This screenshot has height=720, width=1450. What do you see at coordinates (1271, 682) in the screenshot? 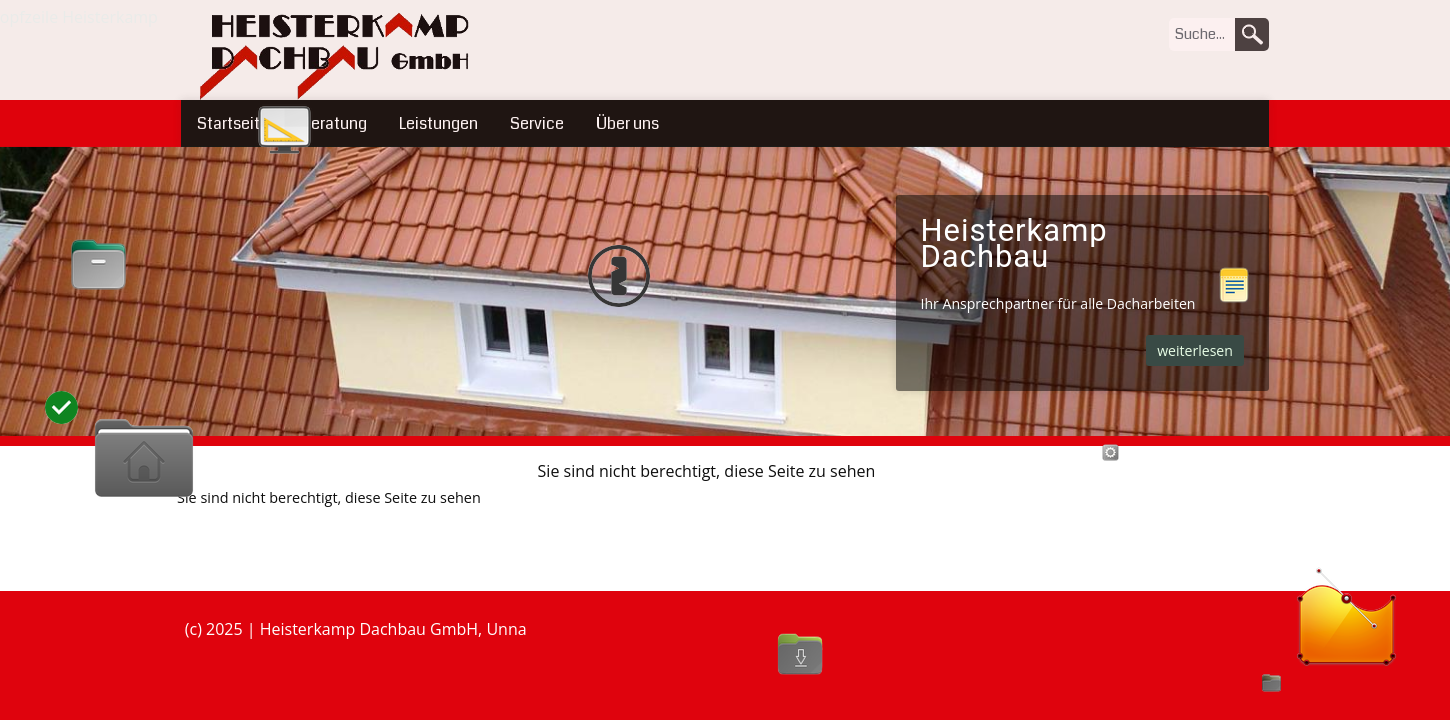
I see `drop files here to add them to folder` at bounding box center [1271, 682].